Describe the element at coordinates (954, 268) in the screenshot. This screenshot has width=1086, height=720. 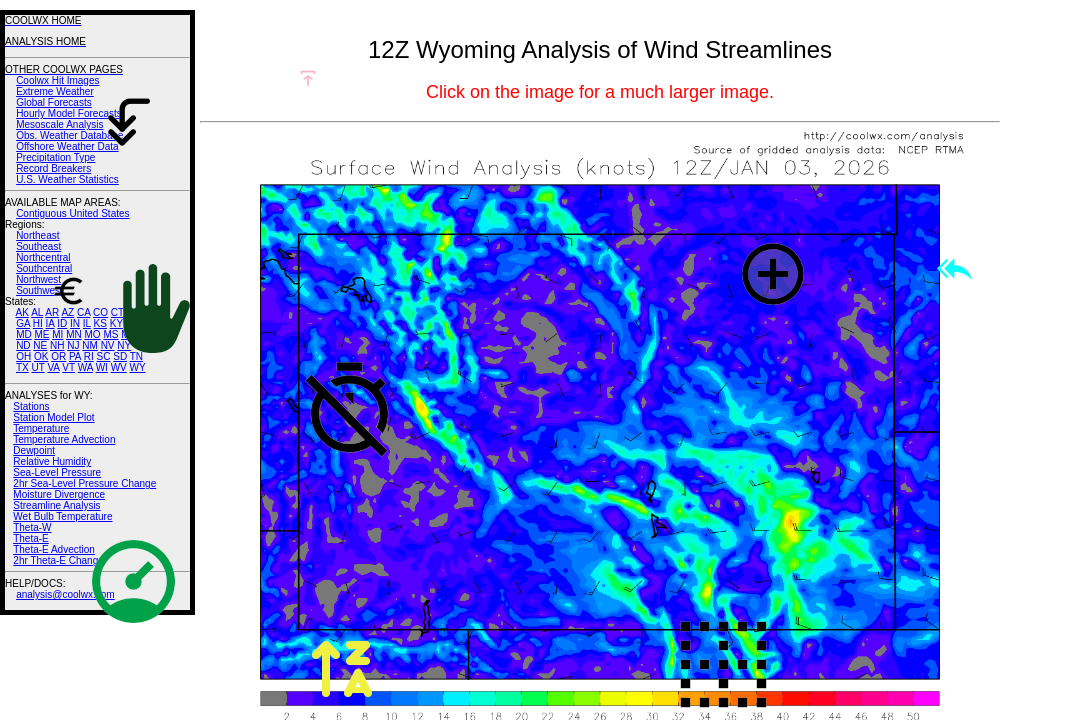
I see `reply to all recipients` at that location.